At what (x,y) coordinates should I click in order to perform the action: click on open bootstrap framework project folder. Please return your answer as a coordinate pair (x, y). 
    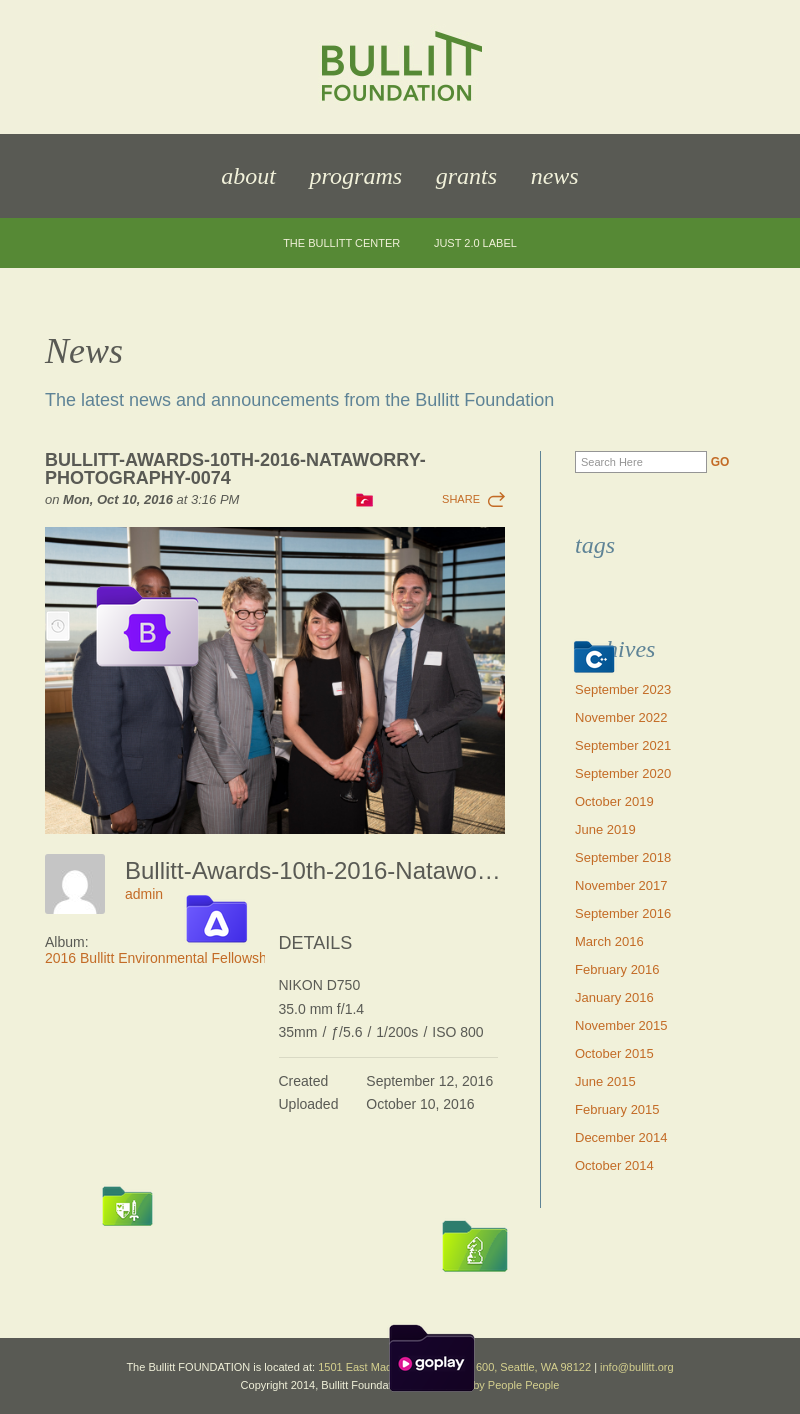
    Looking at the image, I should click on (147, 629).